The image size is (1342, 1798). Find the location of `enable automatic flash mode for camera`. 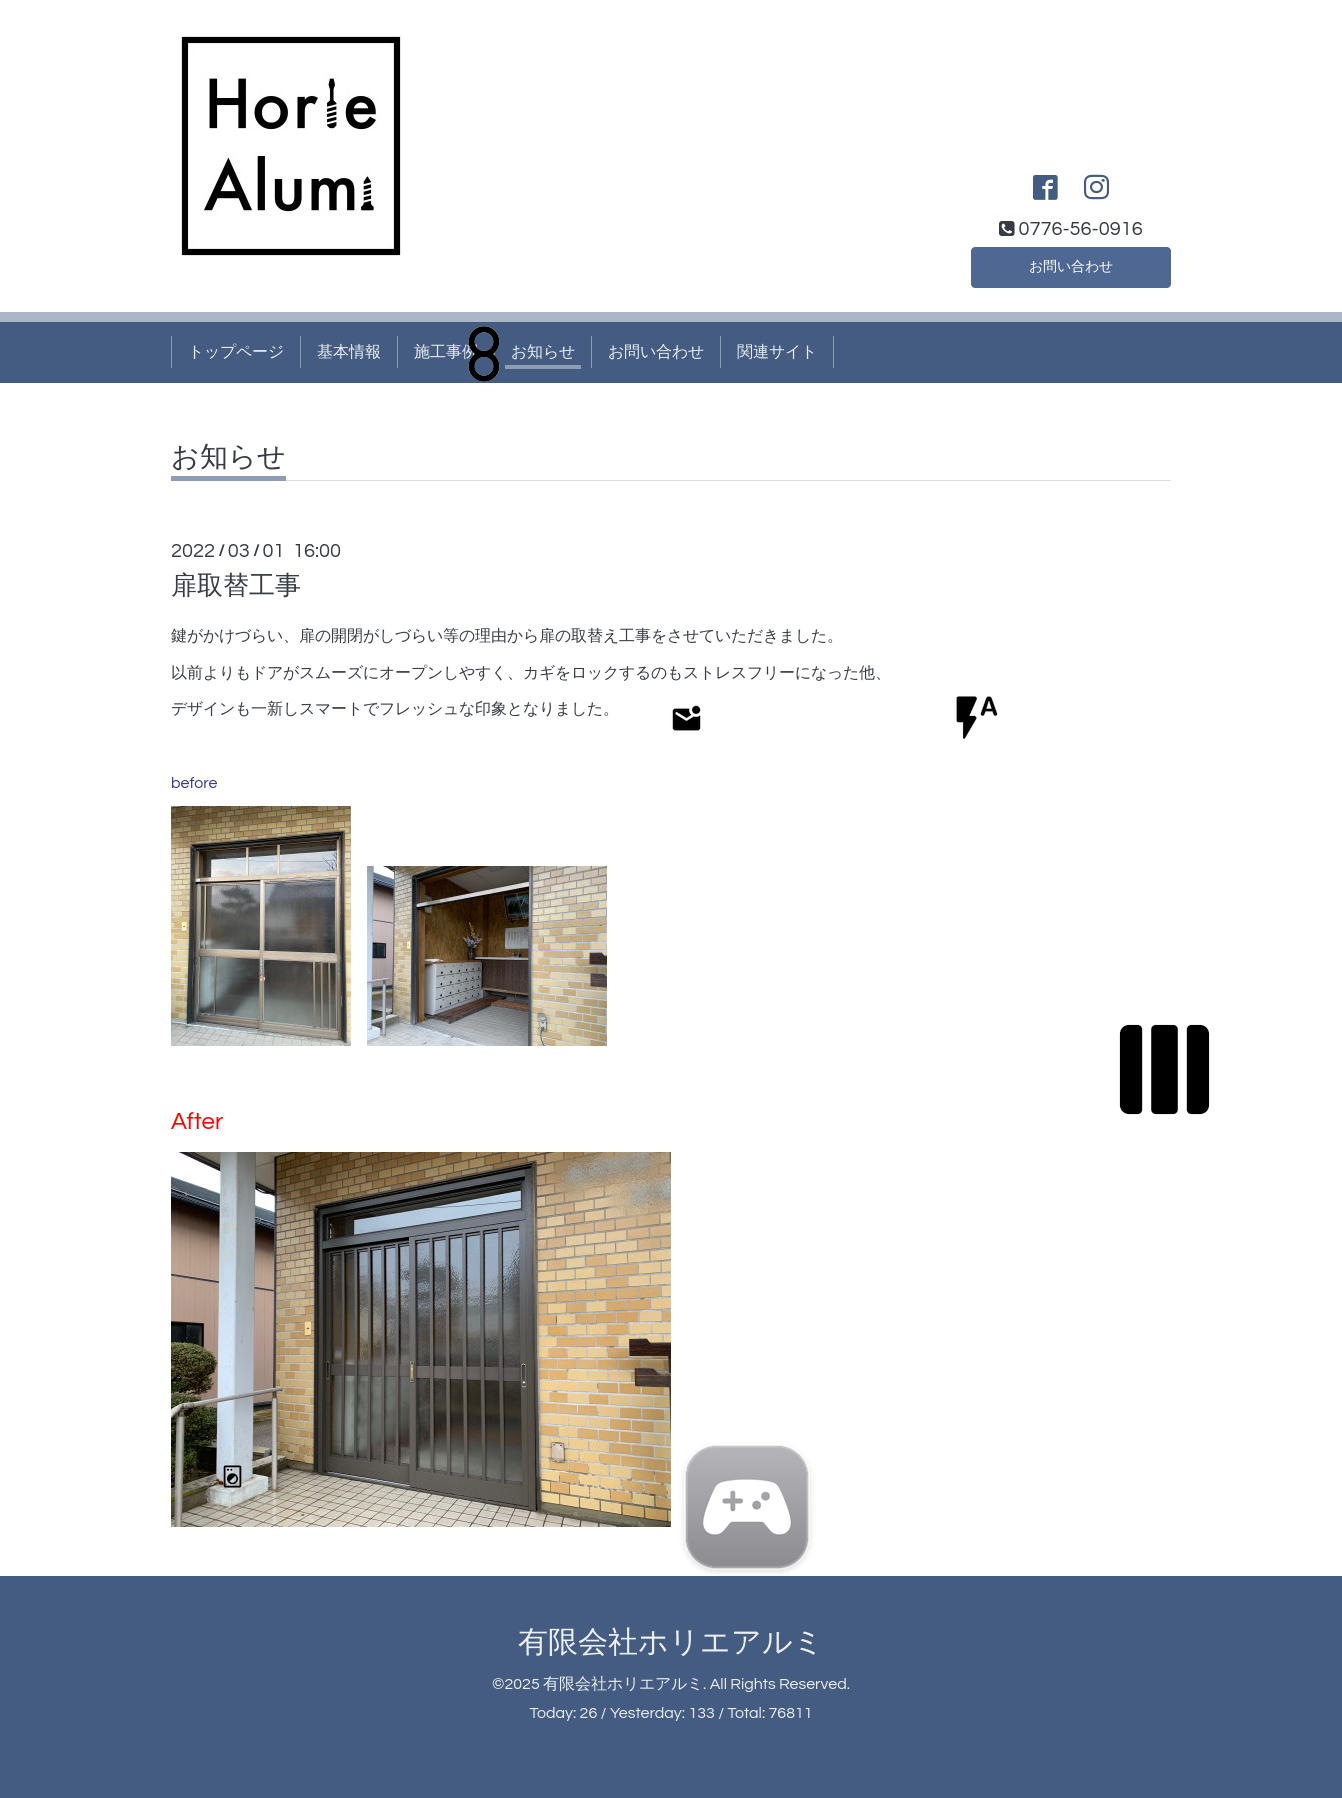

enable automatic flash mode for camera is located at coordinates (976, 718).